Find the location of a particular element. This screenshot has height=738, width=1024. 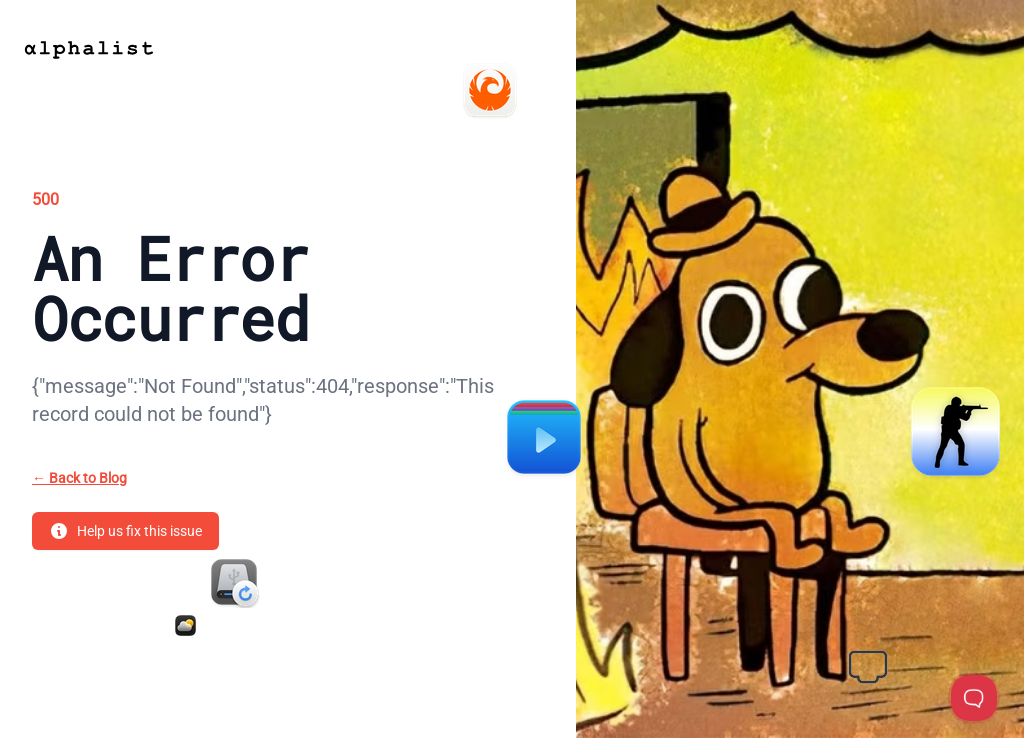

access network or system preferences is located at coordinates (868, 667).